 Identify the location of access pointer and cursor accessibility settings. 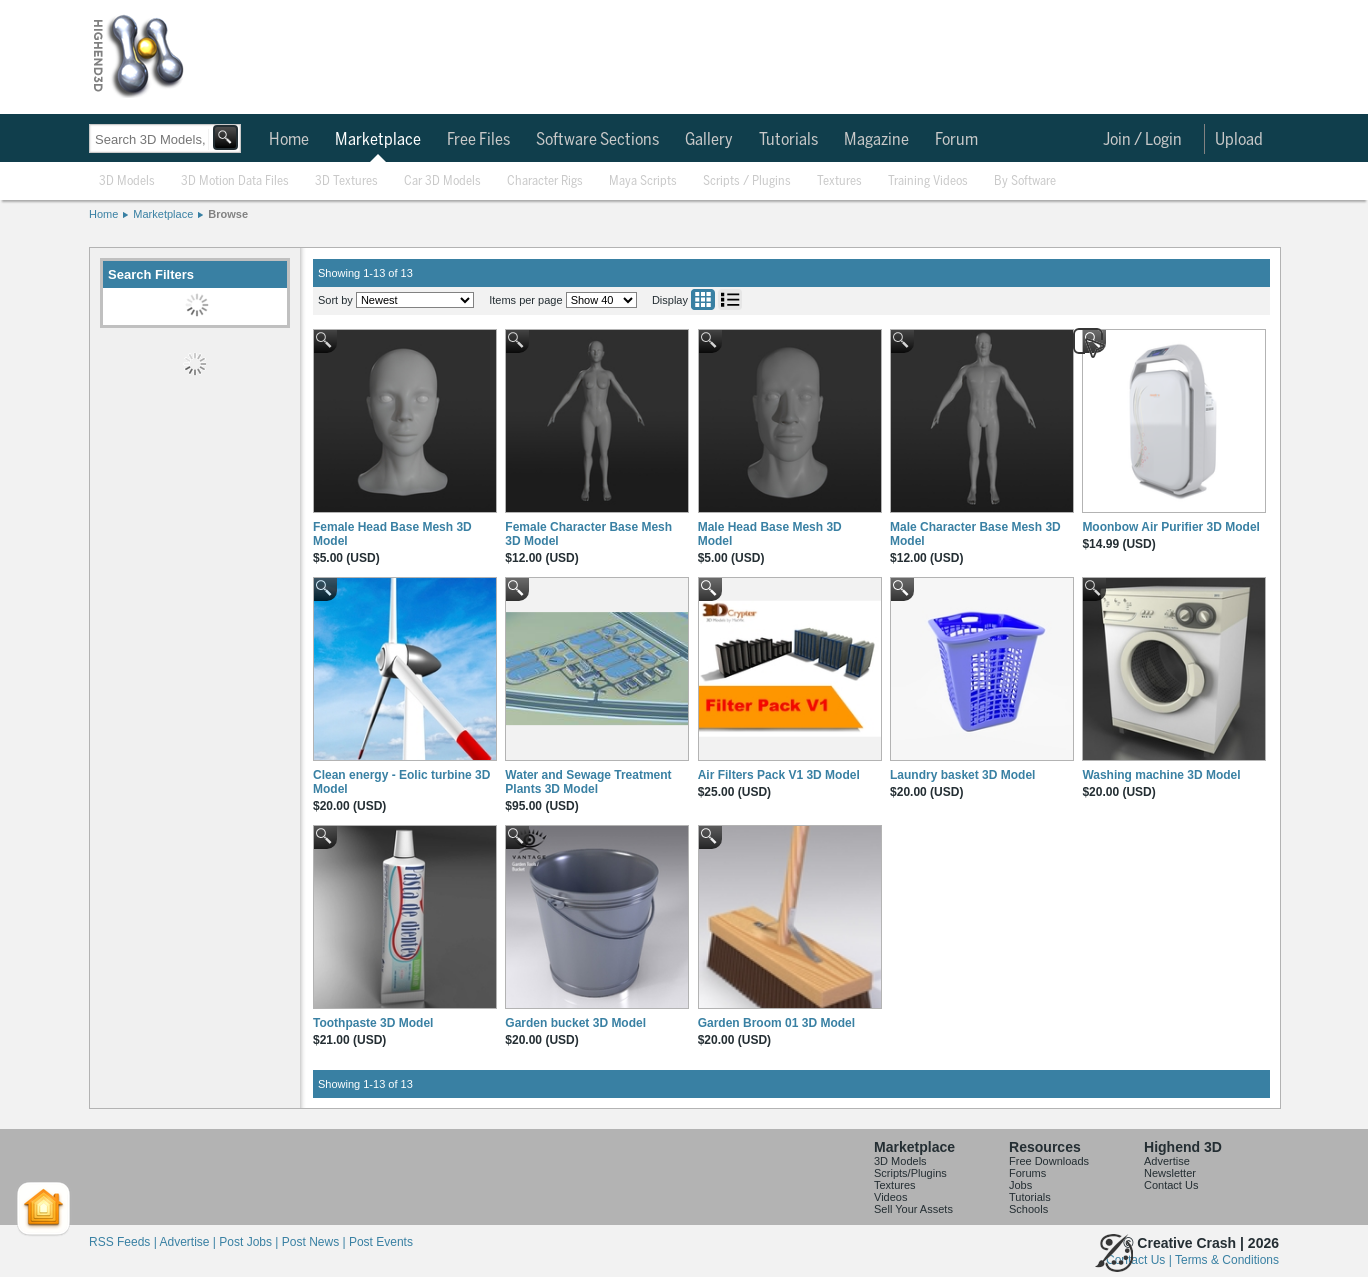
(1089, 342).